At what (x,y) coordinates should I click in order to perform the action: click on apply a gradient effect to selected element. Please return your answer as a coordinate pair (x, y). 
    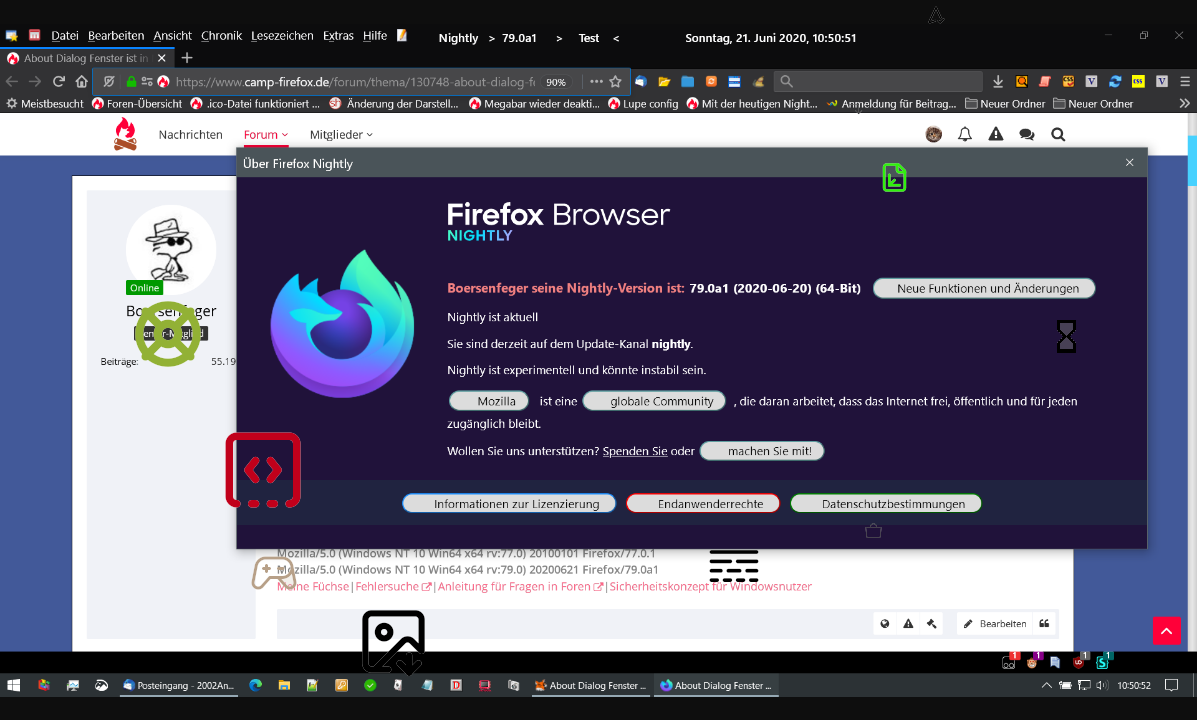
    Looking at the image, I should click on (734, 567).